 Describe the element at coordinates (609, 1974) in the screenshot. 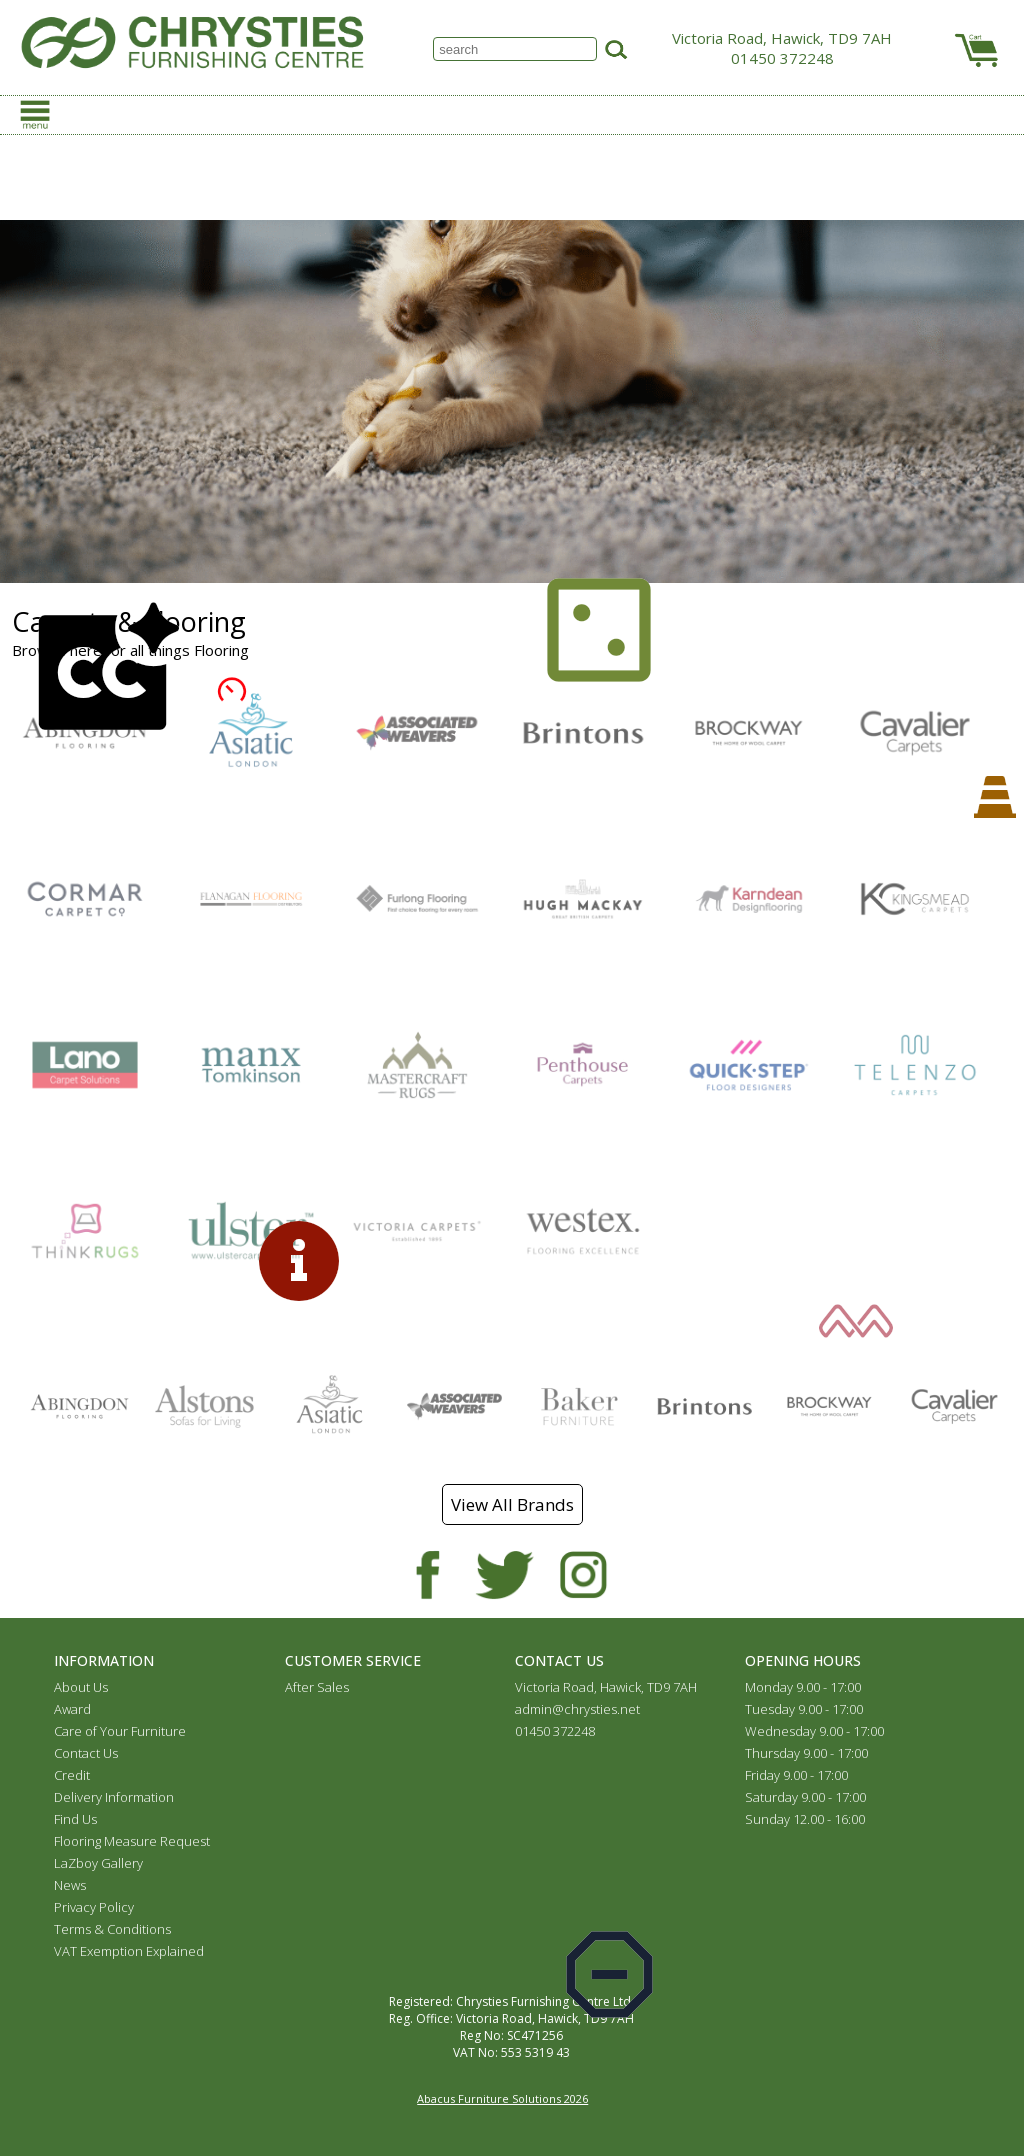

I see `indicates spam or blocked content` at that location.